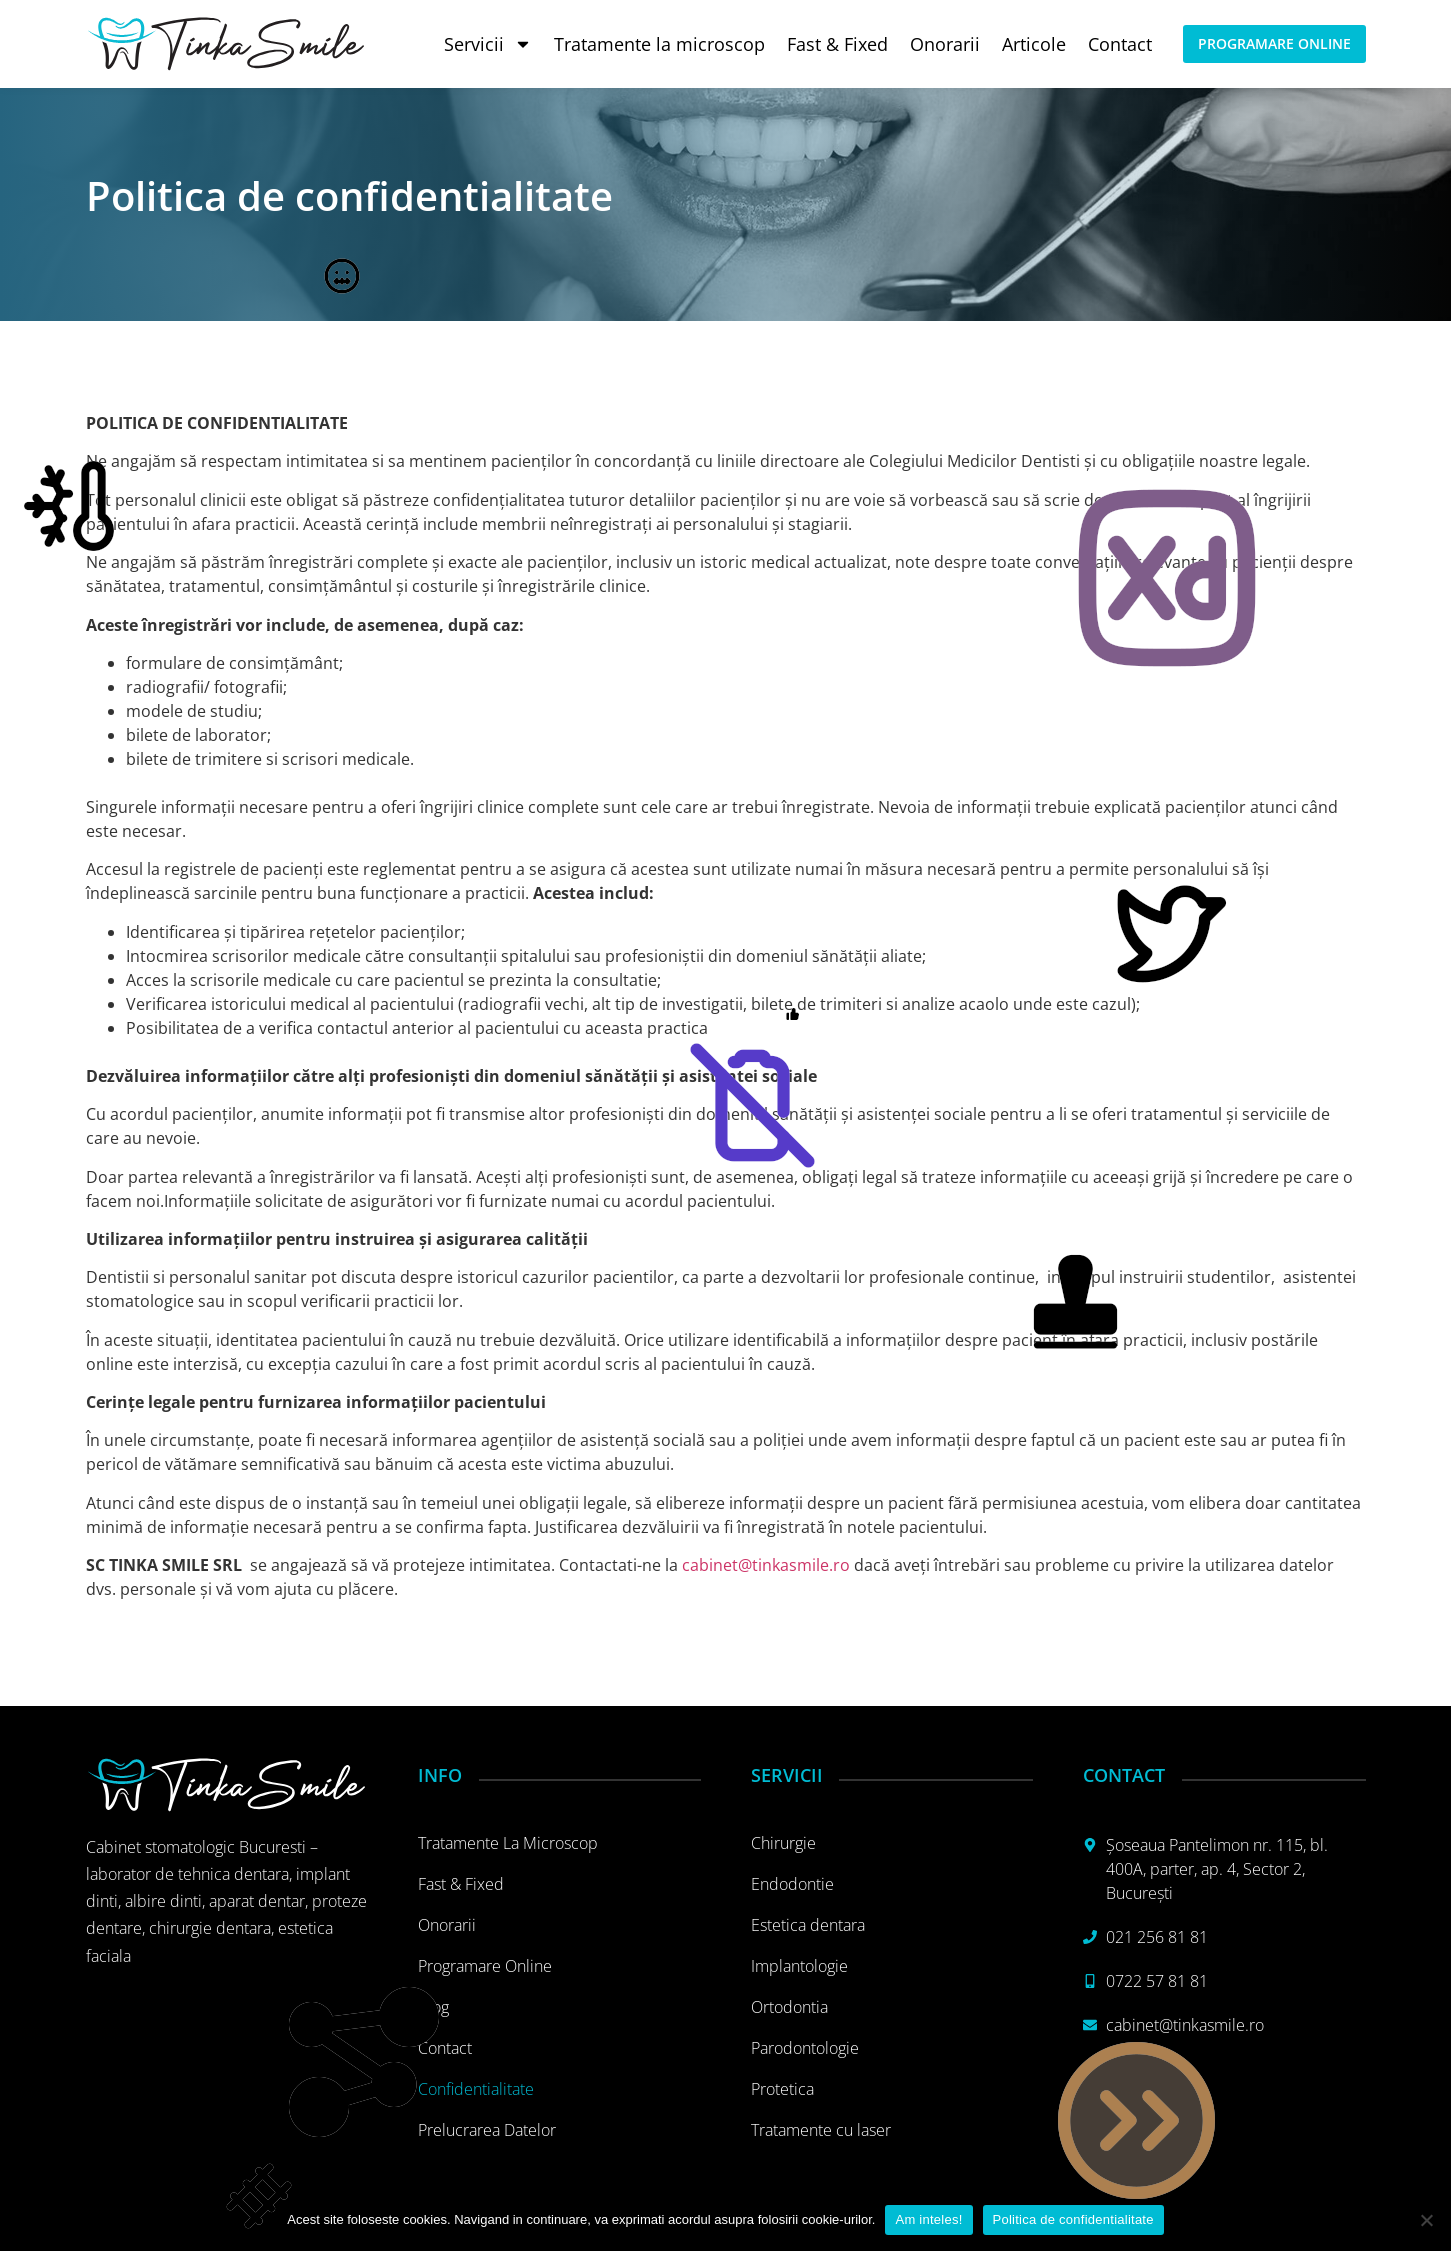 This screenshot has width=1451, height=2251. I want to click on open Adobe XD application, so click(1167, 578).